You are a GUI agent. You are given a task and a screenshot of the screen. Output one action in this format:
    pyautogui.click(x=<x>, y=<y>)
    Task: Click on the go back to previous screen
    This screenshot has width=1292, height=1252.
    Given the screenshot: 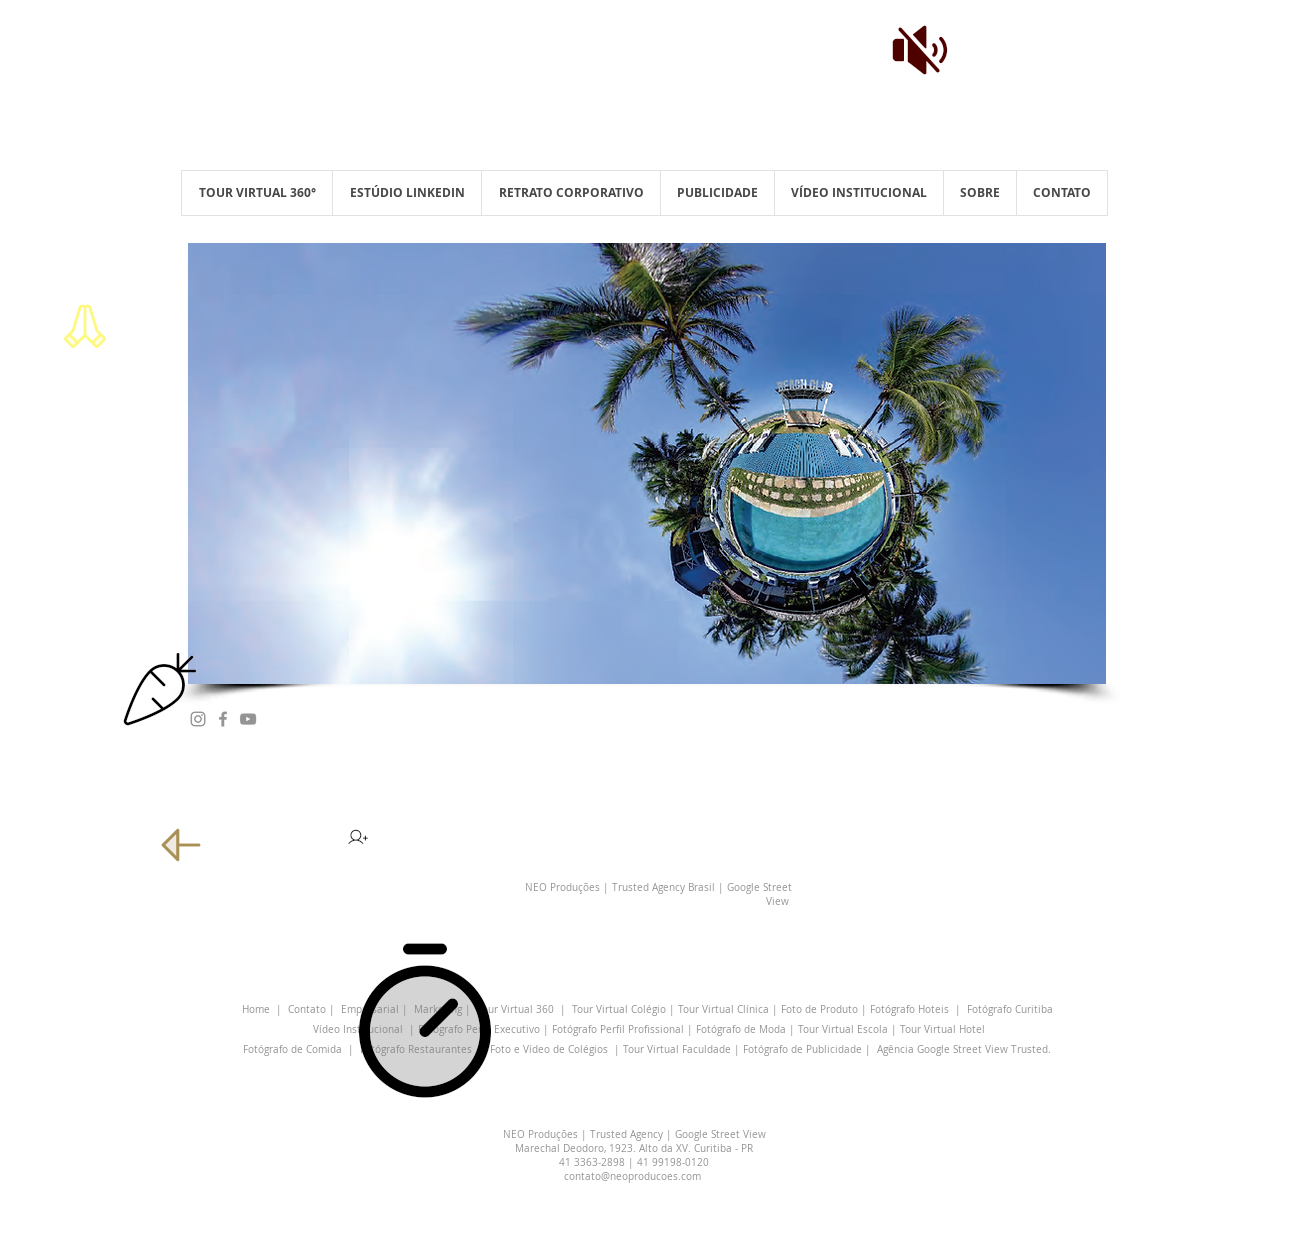 What is the action you would take?
    pyautogui.click(x=181, y=845)
    